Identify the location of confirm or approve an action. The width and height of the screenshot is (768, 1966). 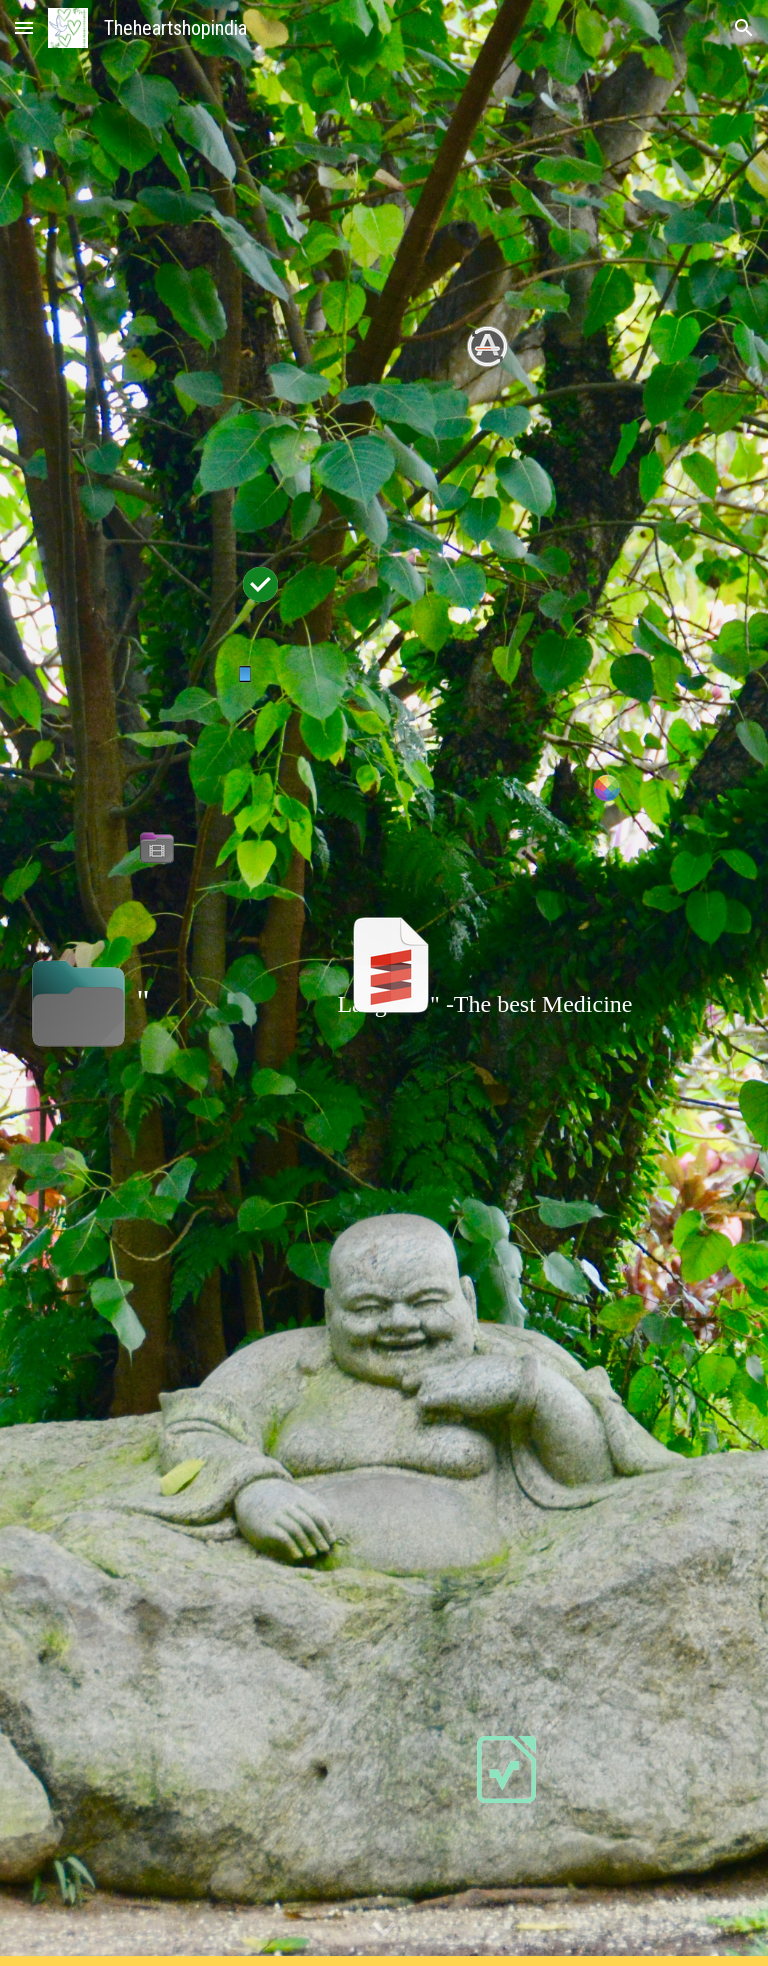
(260, 584).